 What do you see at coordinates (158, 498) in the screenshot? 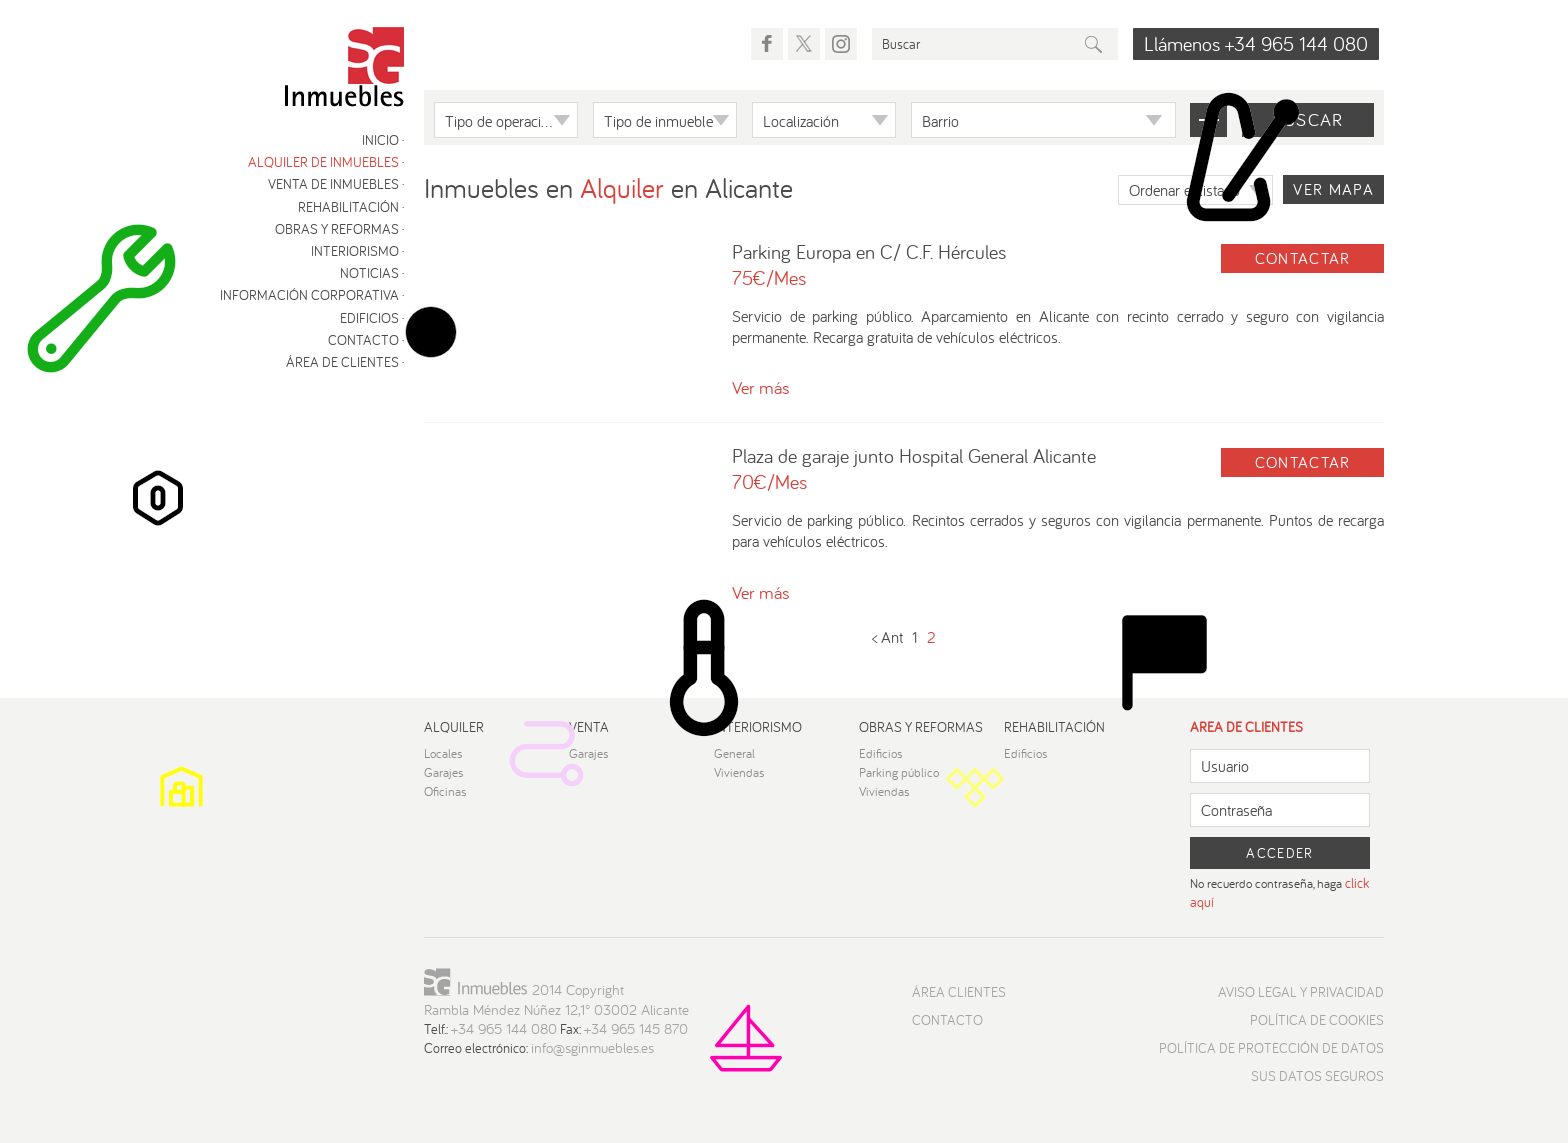
I see `indicates an "O" option or category in a hexagonal badge` at bounding box center [158, 498].